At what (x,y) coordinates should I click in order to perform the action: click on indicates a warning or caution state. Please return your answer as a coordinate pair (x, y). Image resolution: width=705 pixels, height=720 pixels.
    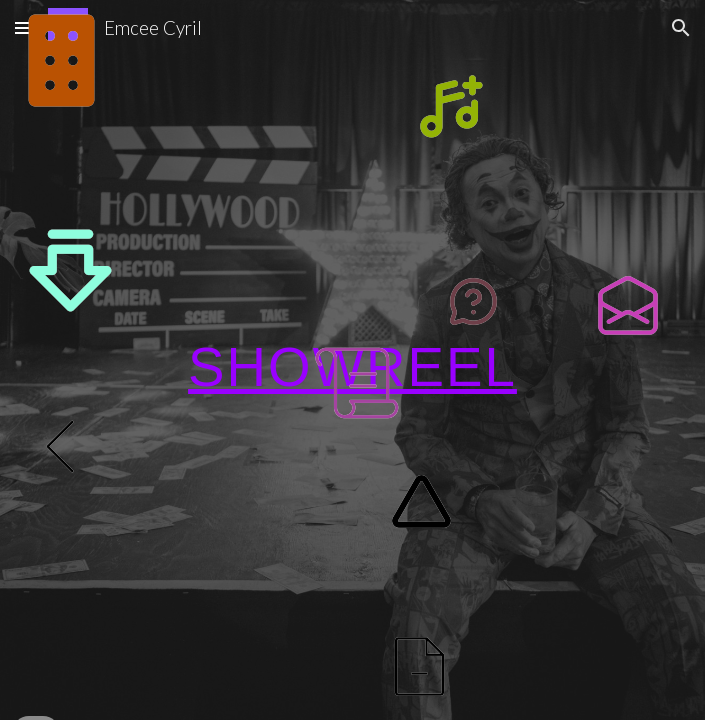
    Looking at the image, I should click on (421, 502).